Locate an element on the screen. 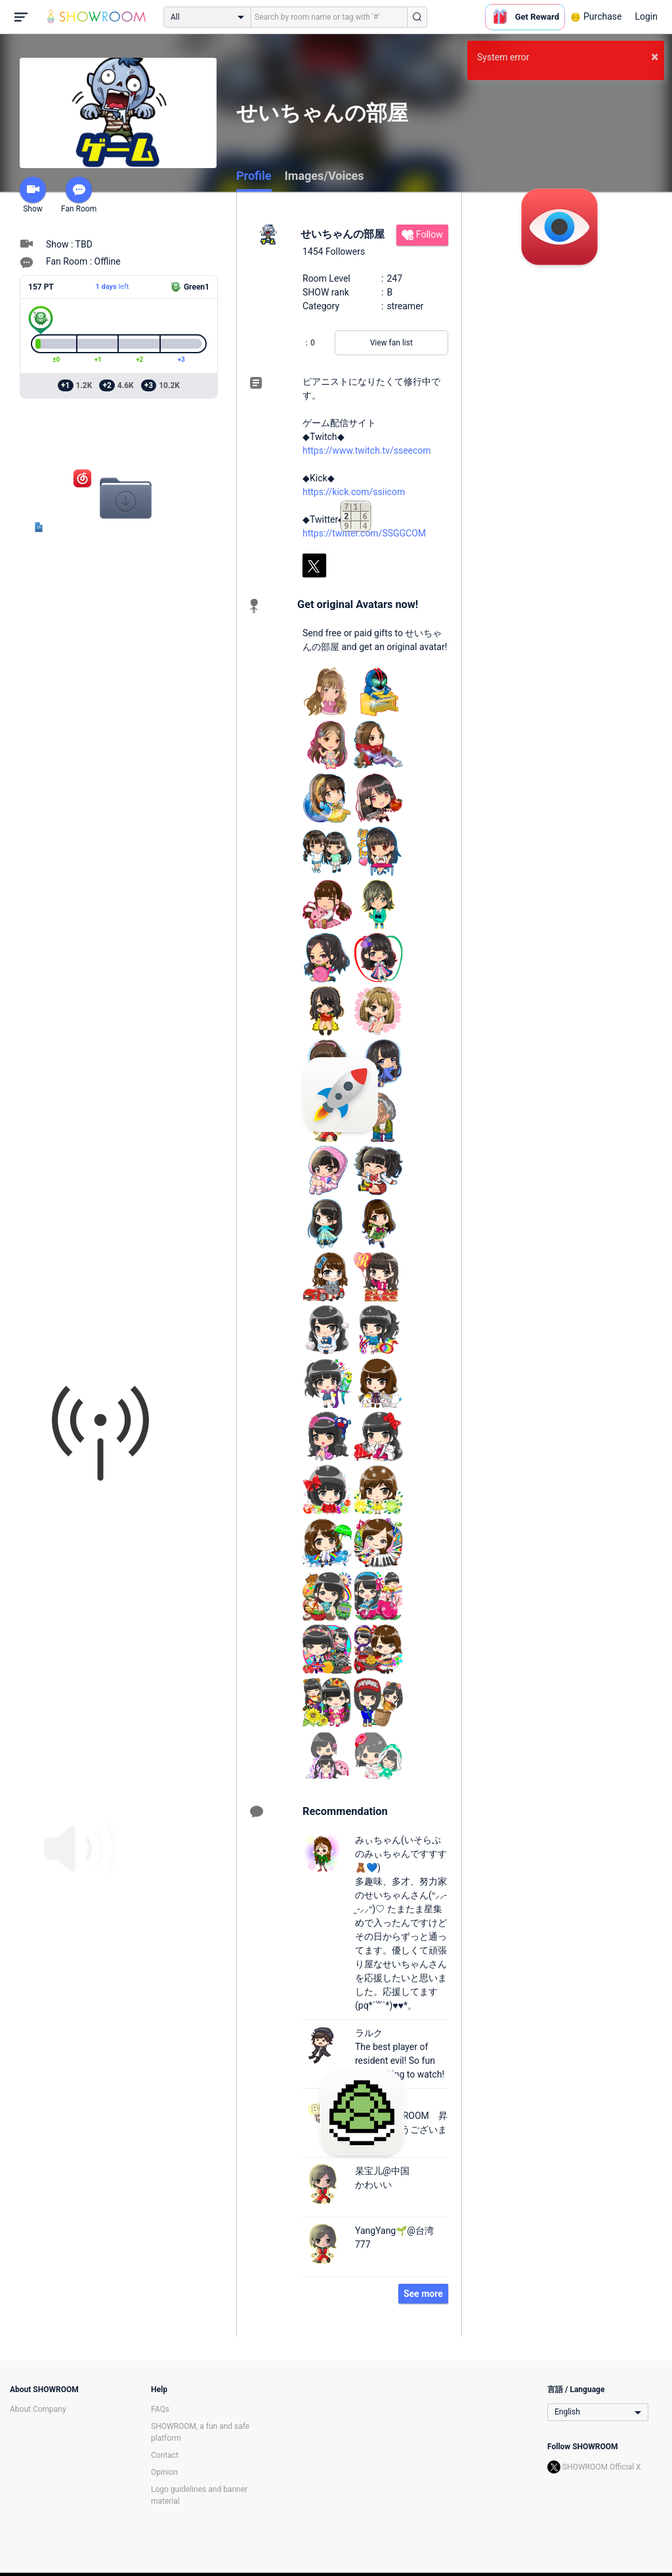  open netease cloud music app is located at coordinates (82, 478).